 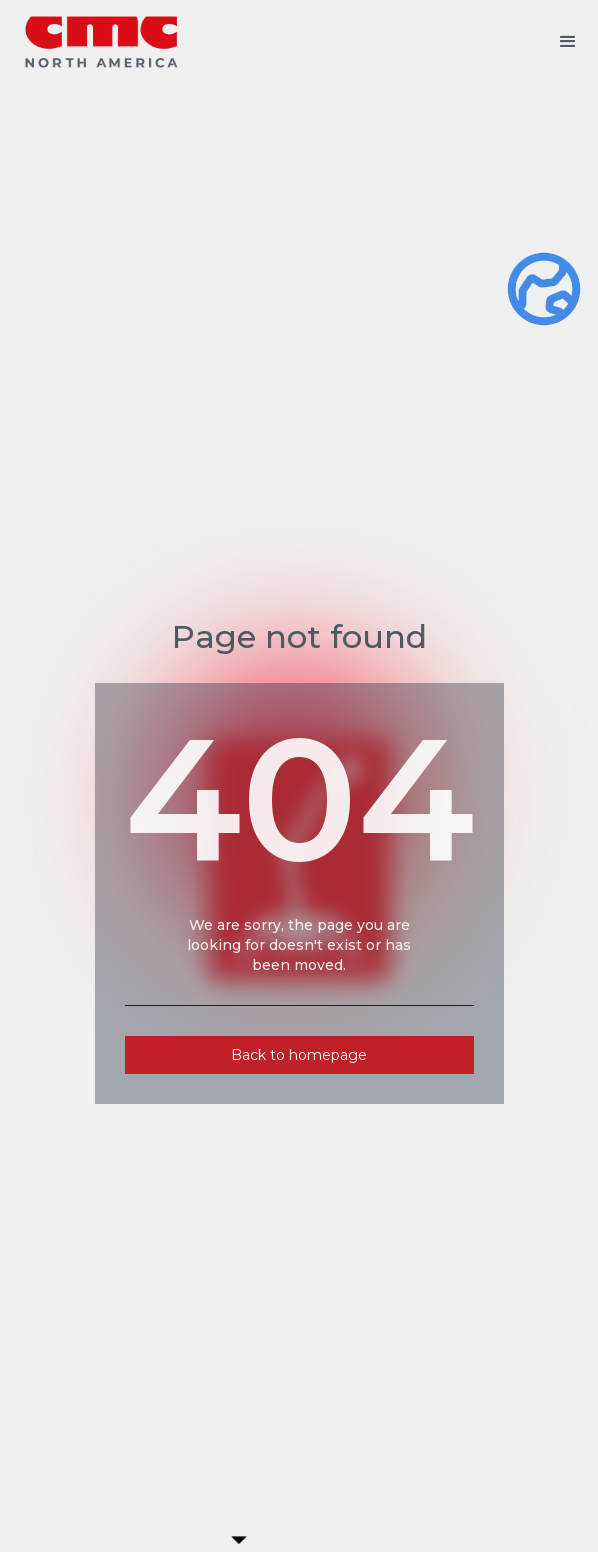 I want to click on expand a dropdown menu or list, so click(x=239, y=1540).